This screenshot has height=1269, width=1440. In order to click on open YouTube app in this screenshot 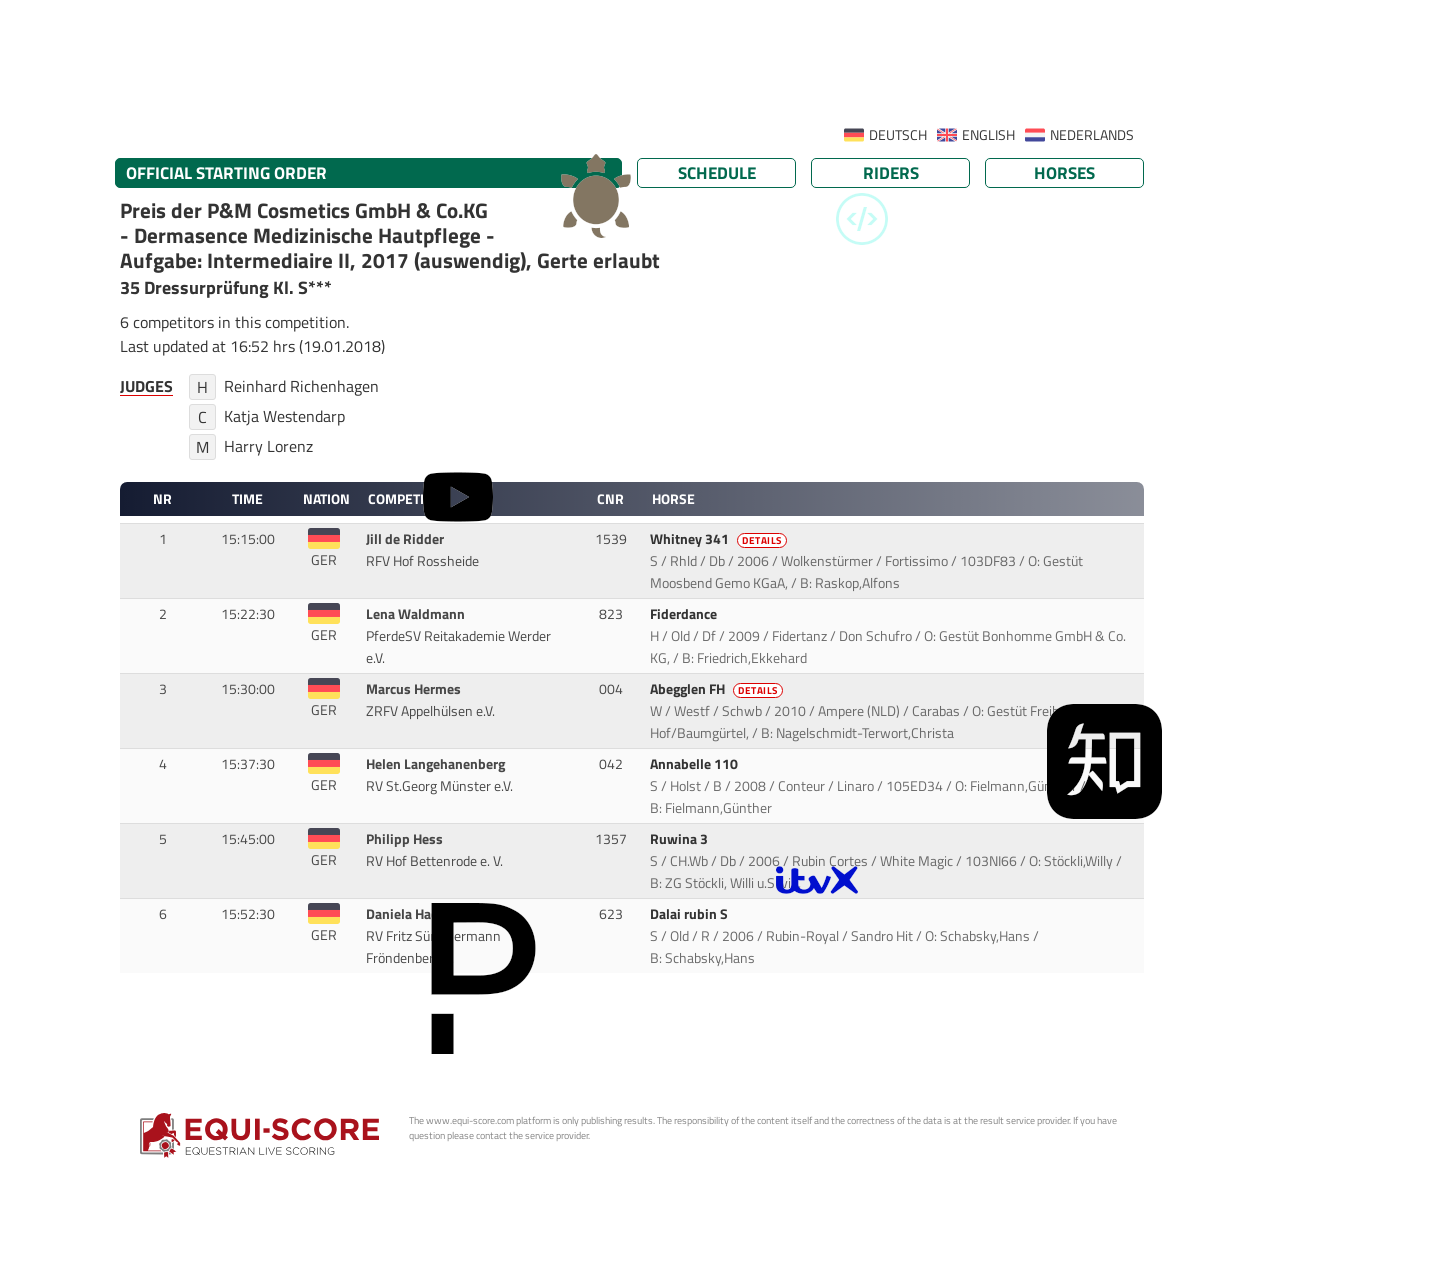, I will do `click(458, 497)`.